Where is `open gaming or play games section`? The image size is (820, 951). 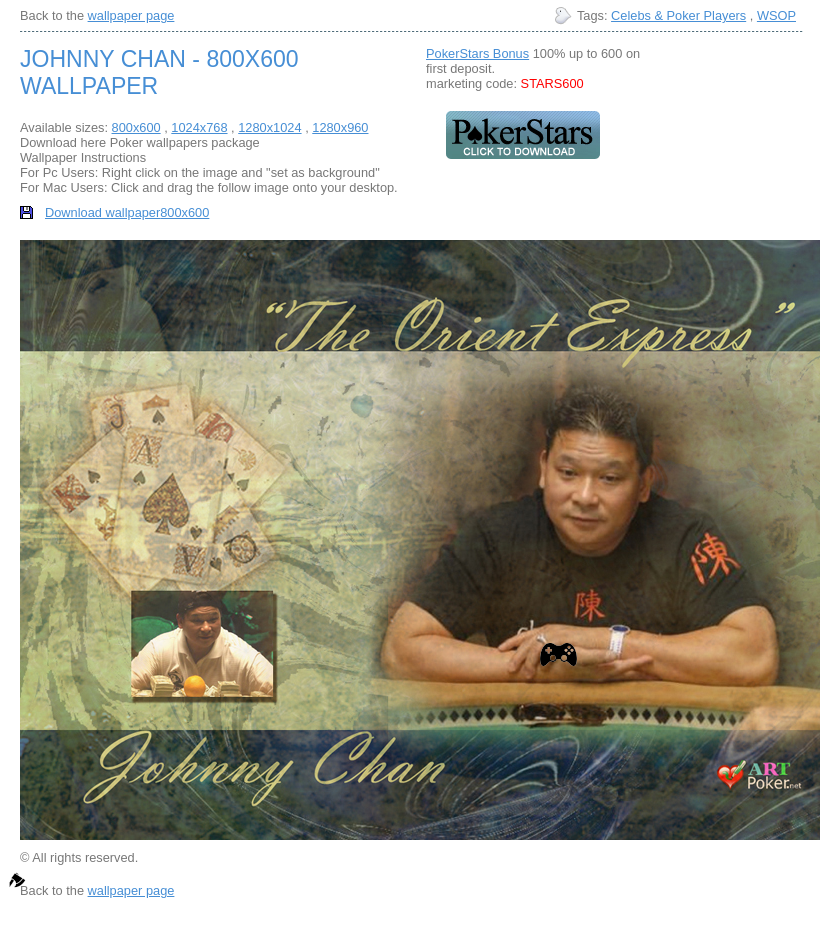
open gaming or play games section is located at coordinates (558, 654).